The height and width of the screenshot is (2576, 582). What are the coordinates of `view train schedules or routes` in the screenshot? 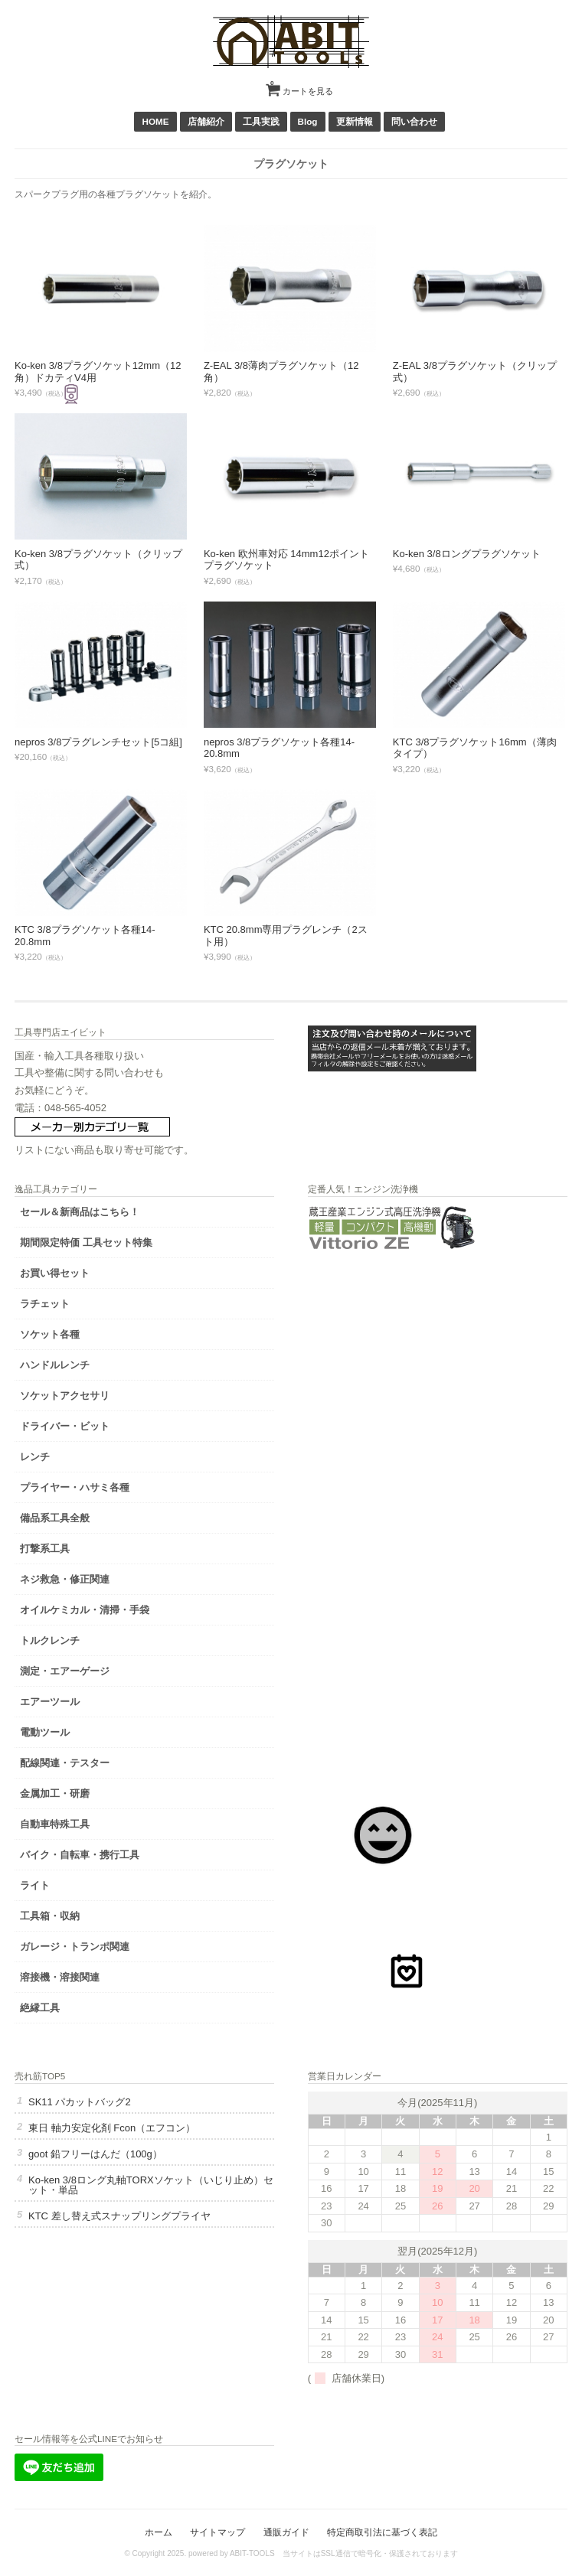 It's located at (71, 394).